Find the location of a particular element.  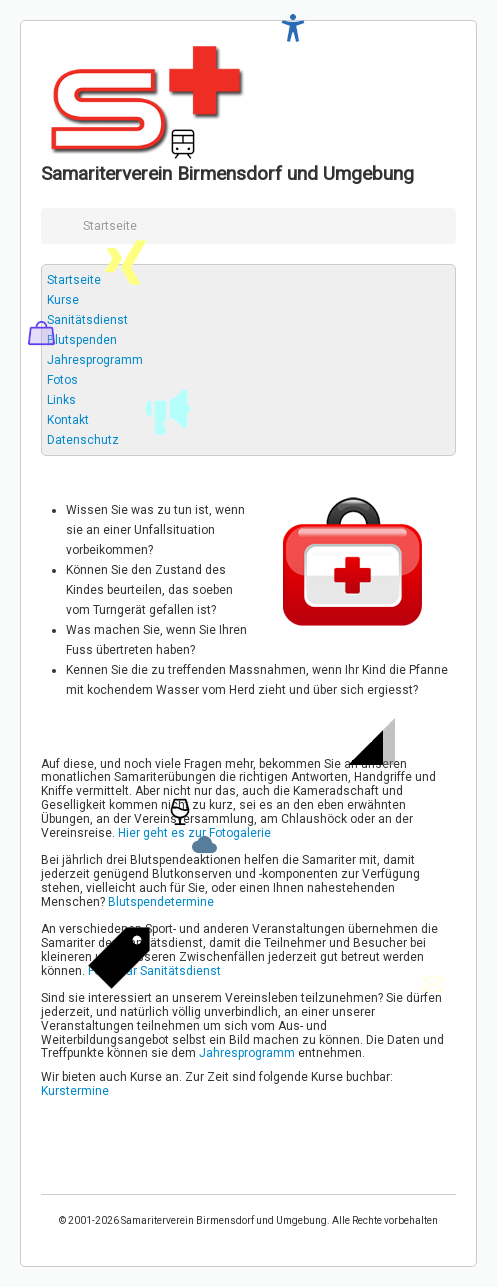

make an announcement or broadcast is located at coordinates (168, 412).